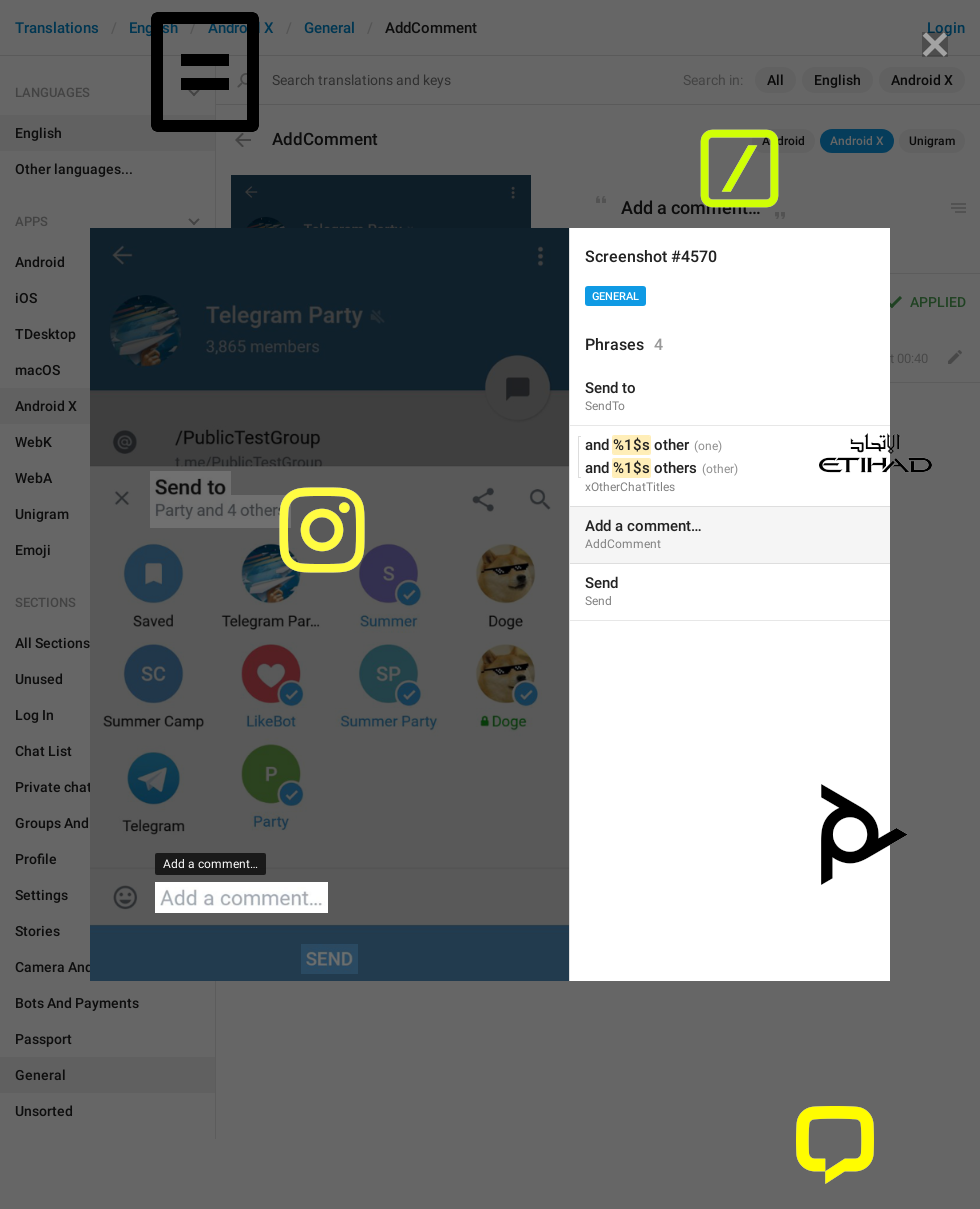 The height and width of the screenshot is (1209, 980). What do you see at coordinates (835, 1145) in the screenshot?
I see `open LiveChat customer support` at bounding box center [835, 1145].